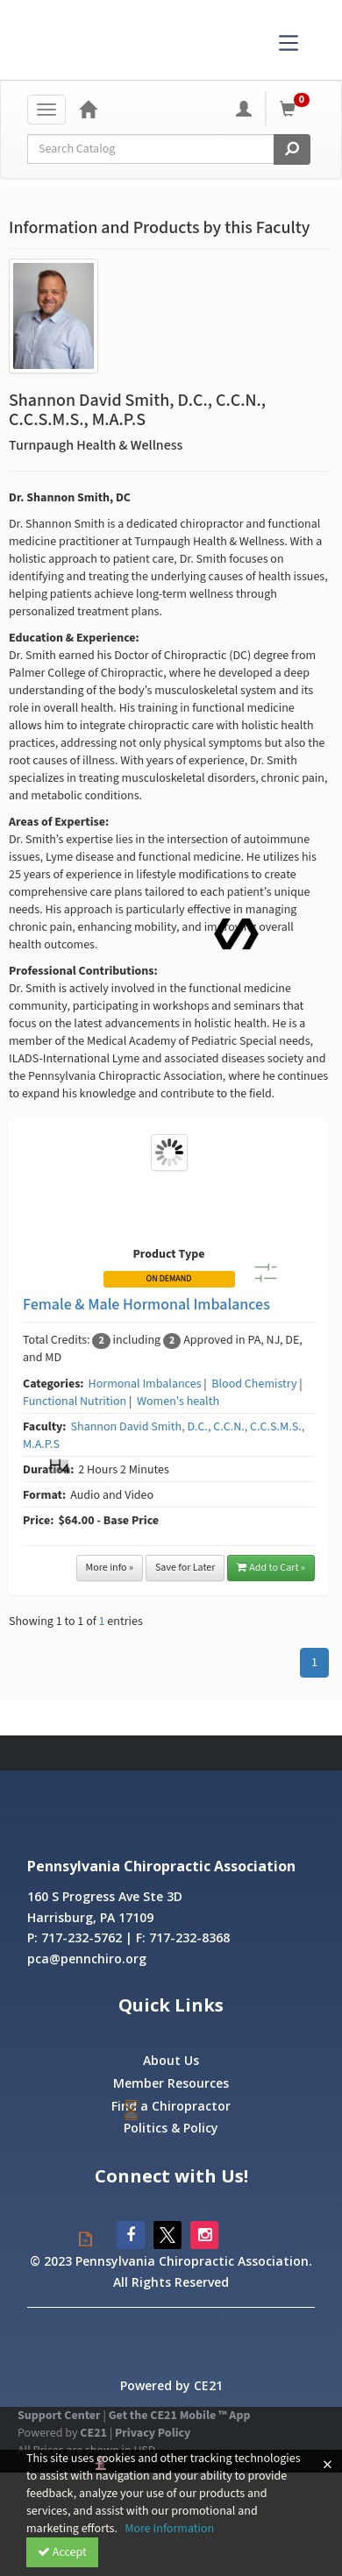 The height and width of the screenshot is (2576, 342). Describe the element at coordinates (131, 2110) in the screenshot. I see `indicates a loading or processing state` at that location.